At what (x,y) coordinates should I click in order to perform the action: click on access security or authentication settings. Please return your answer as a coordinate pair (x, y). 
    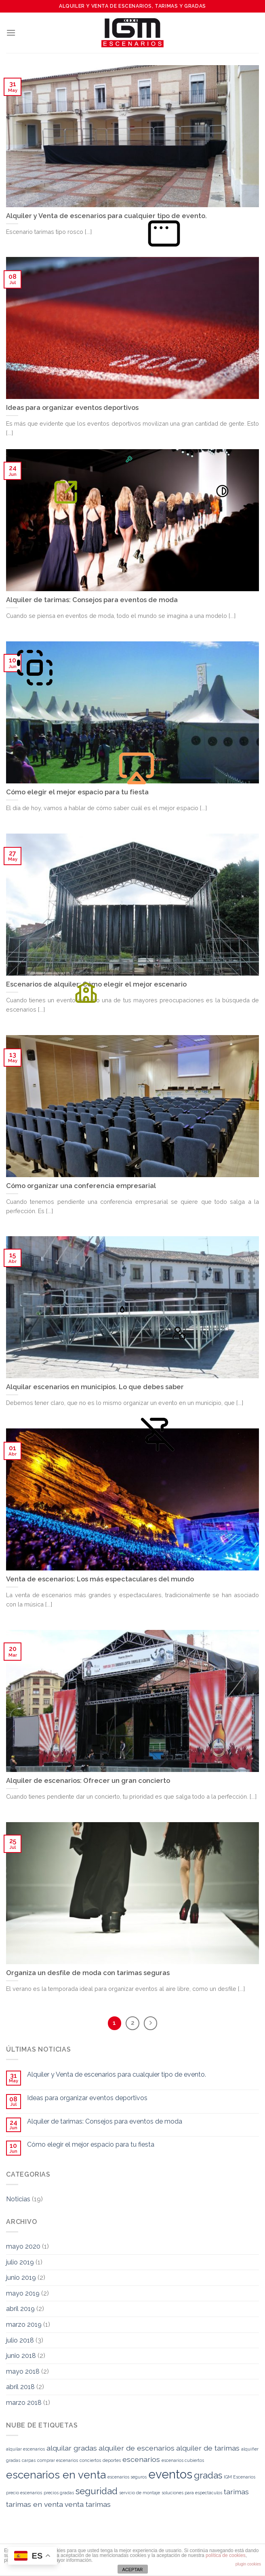
    Looking at the image, I should click on (129, 459).